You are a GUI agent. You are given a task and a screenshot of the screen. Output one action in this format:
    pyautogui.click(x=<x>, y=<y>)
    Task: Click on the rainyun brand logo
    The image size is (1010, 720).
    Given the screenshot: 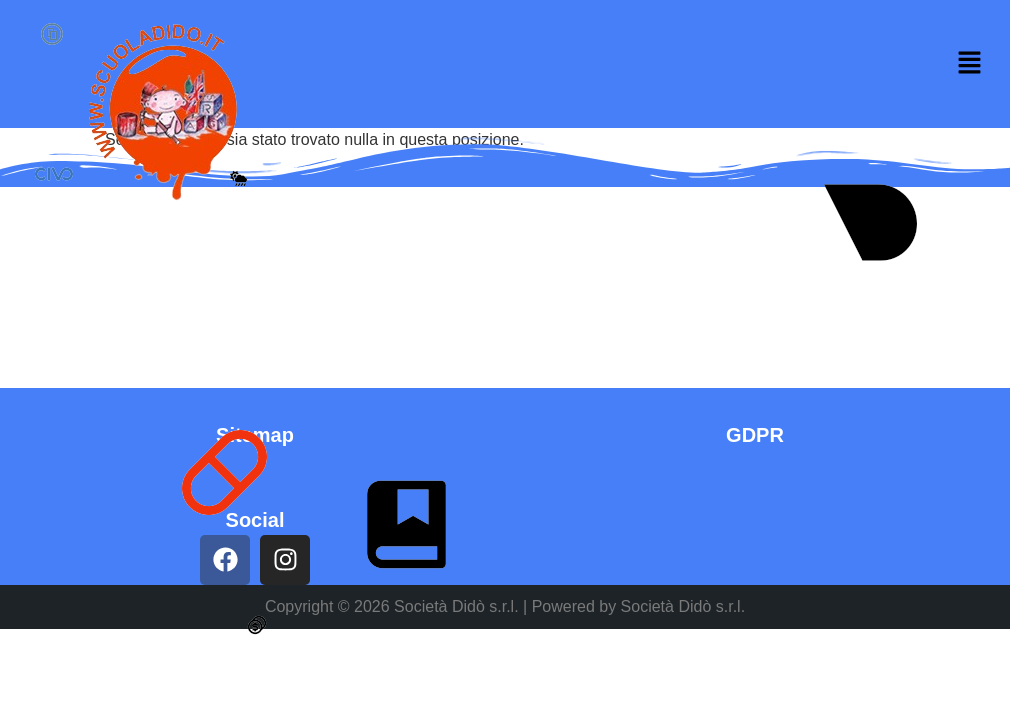 What is the action you would take?
    pyautogui.click(x=238, y=178)
    